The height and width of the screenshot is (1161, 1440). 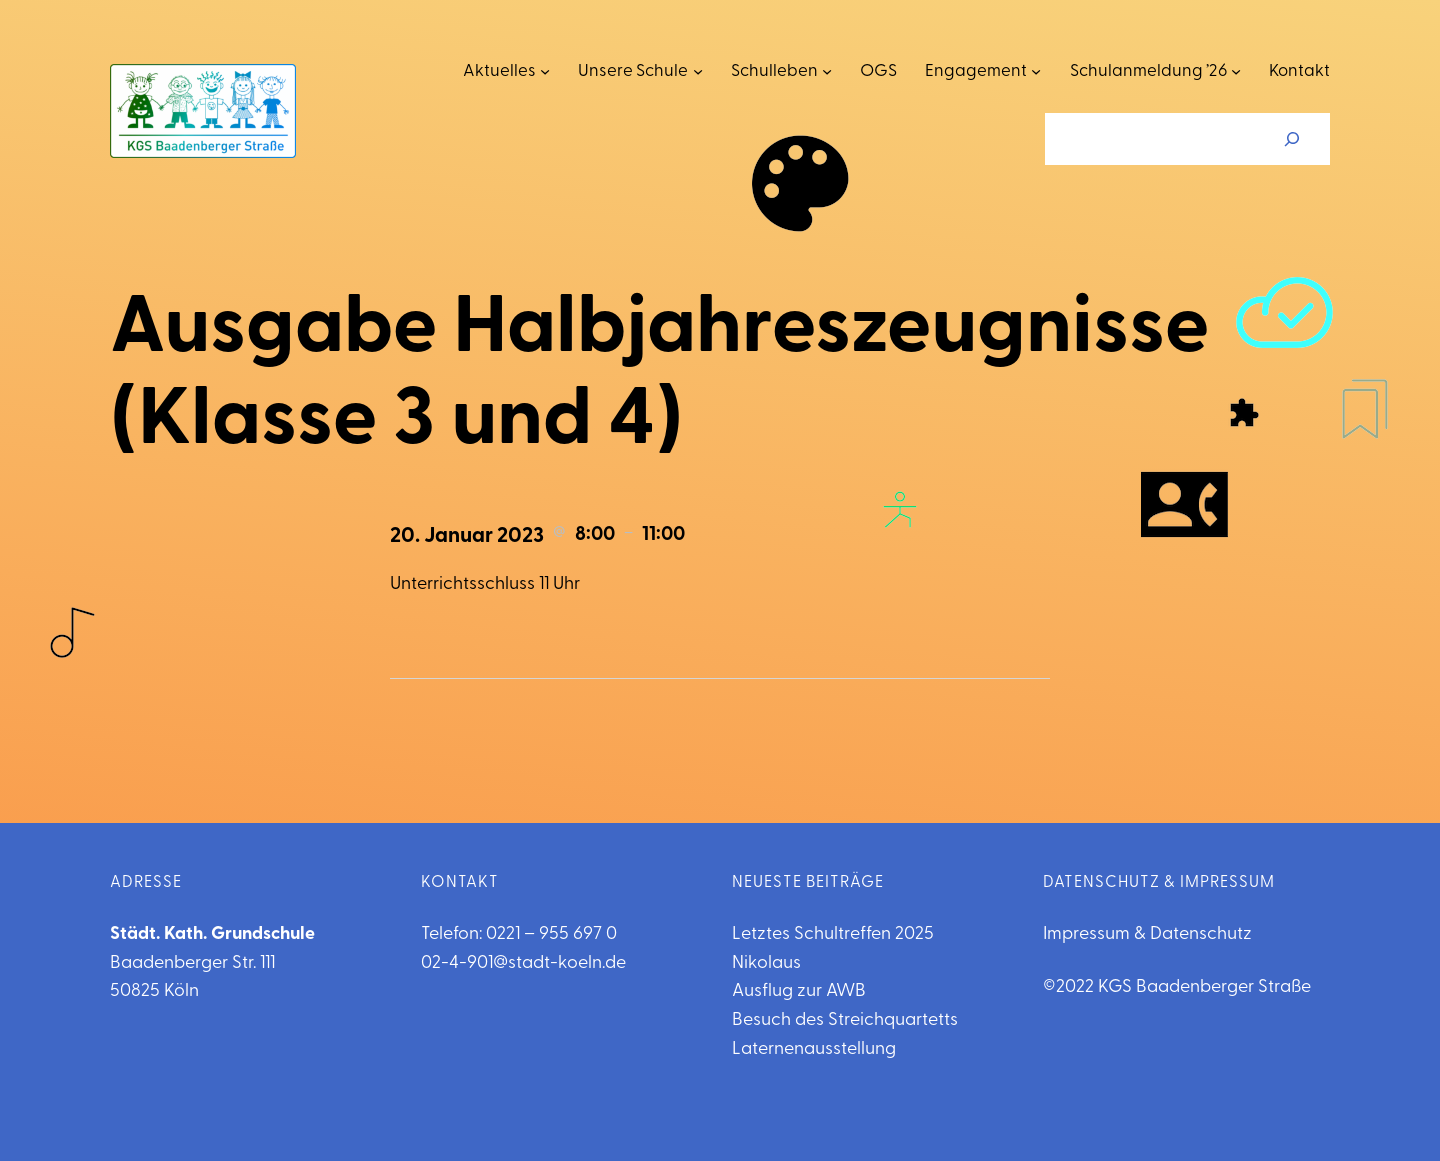 I want to click on access music or audio player, so click(x=72, y=631).